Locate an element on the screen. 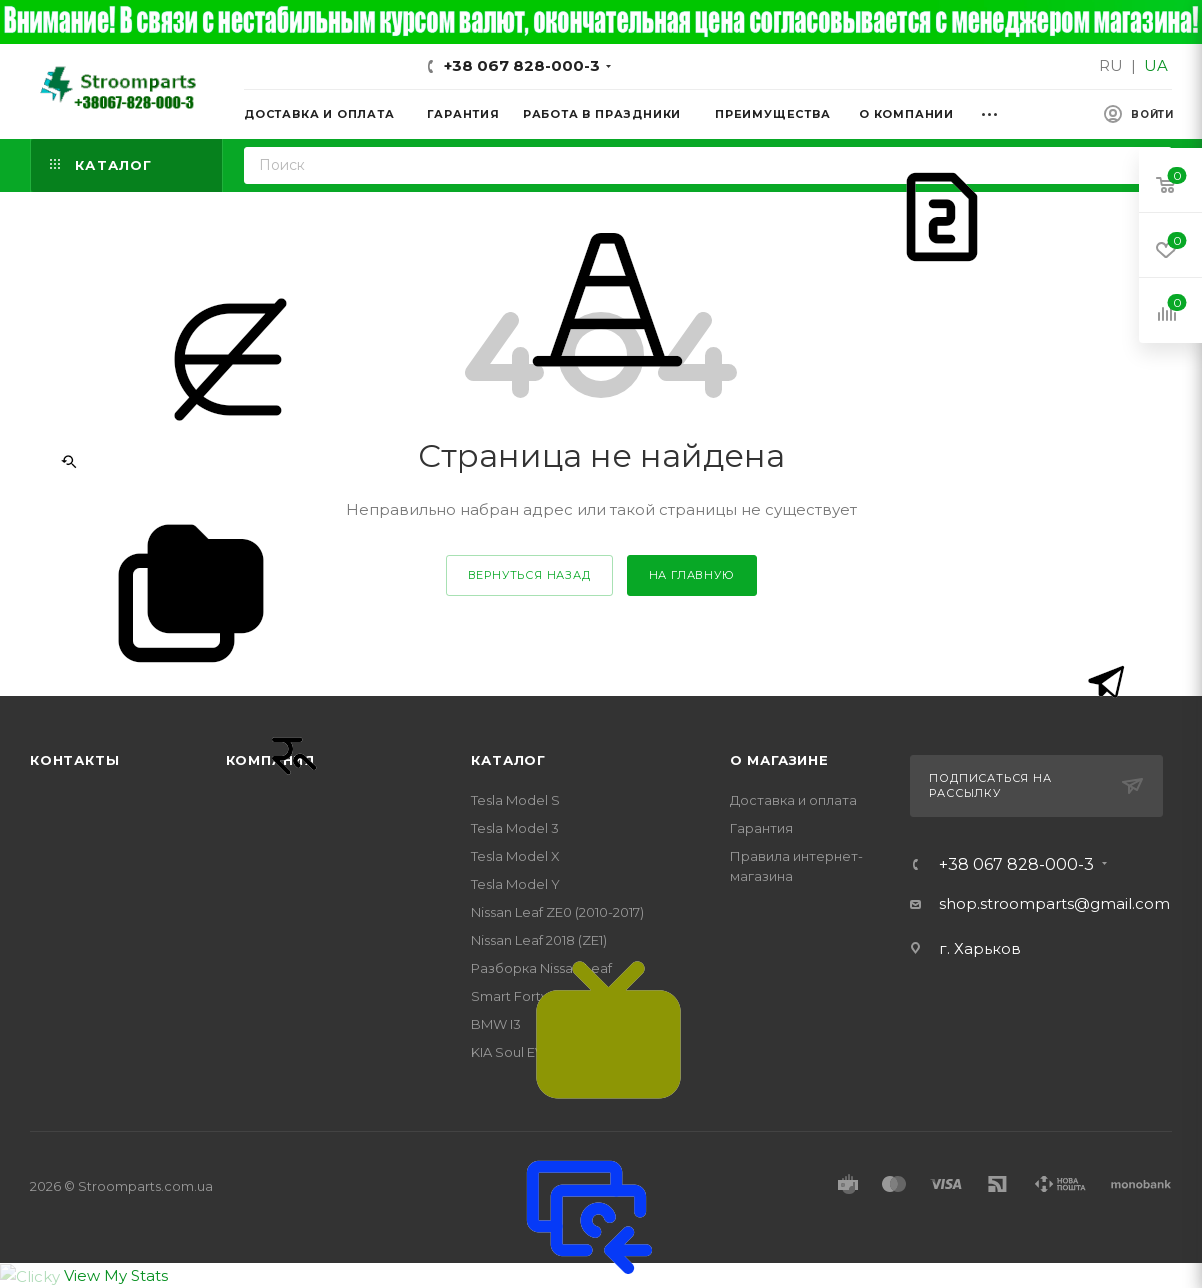 This screenshot has width=1202, height=1288. indicates an area under construction or maintenance is located at coordinates (607, 302).